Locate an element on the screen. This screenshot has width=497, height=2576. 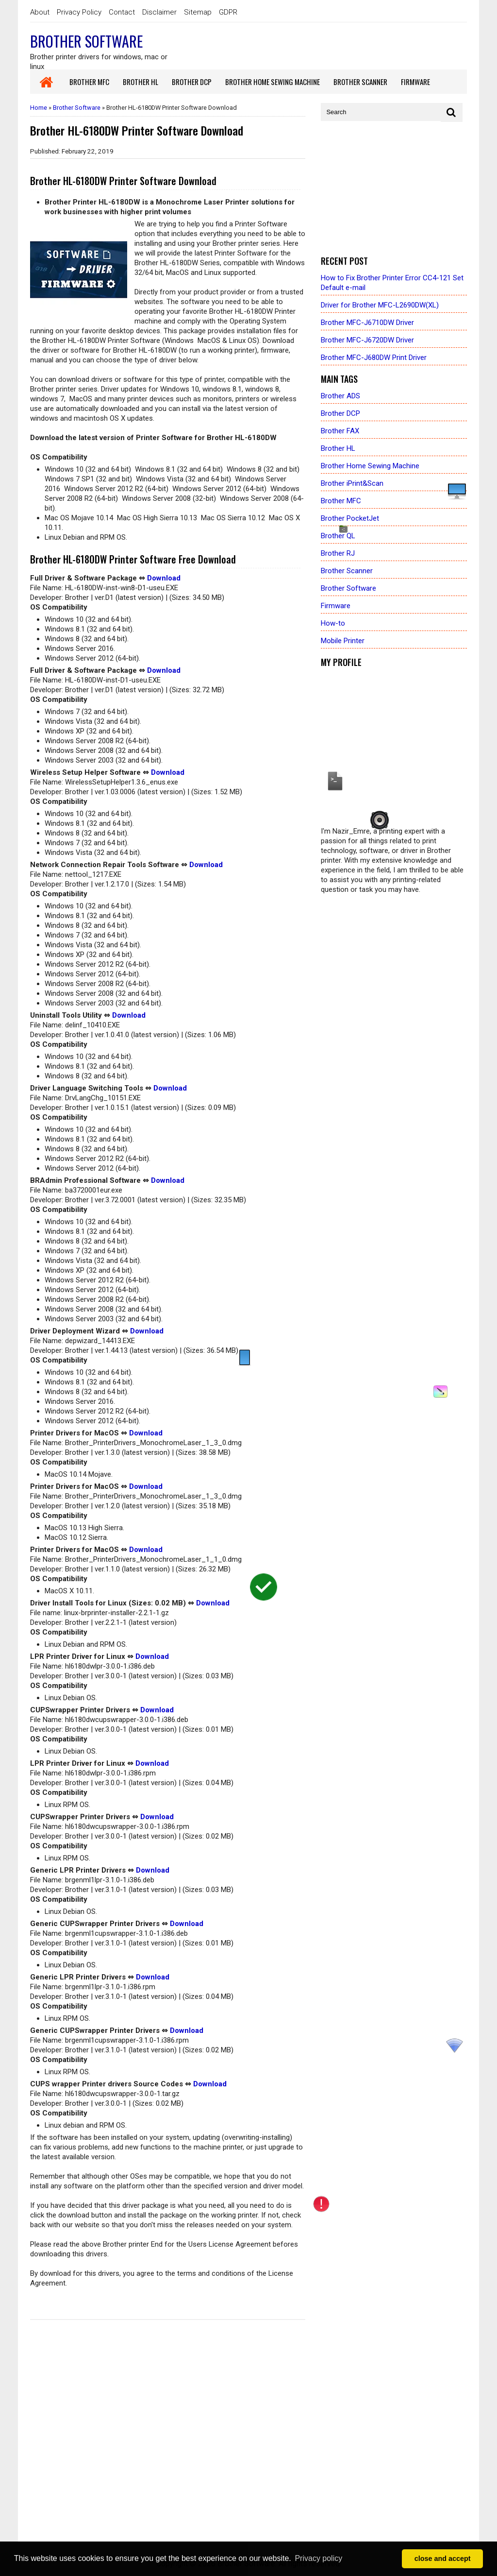
adjust speaker or audio output settings is located at coordinates (380, 820).